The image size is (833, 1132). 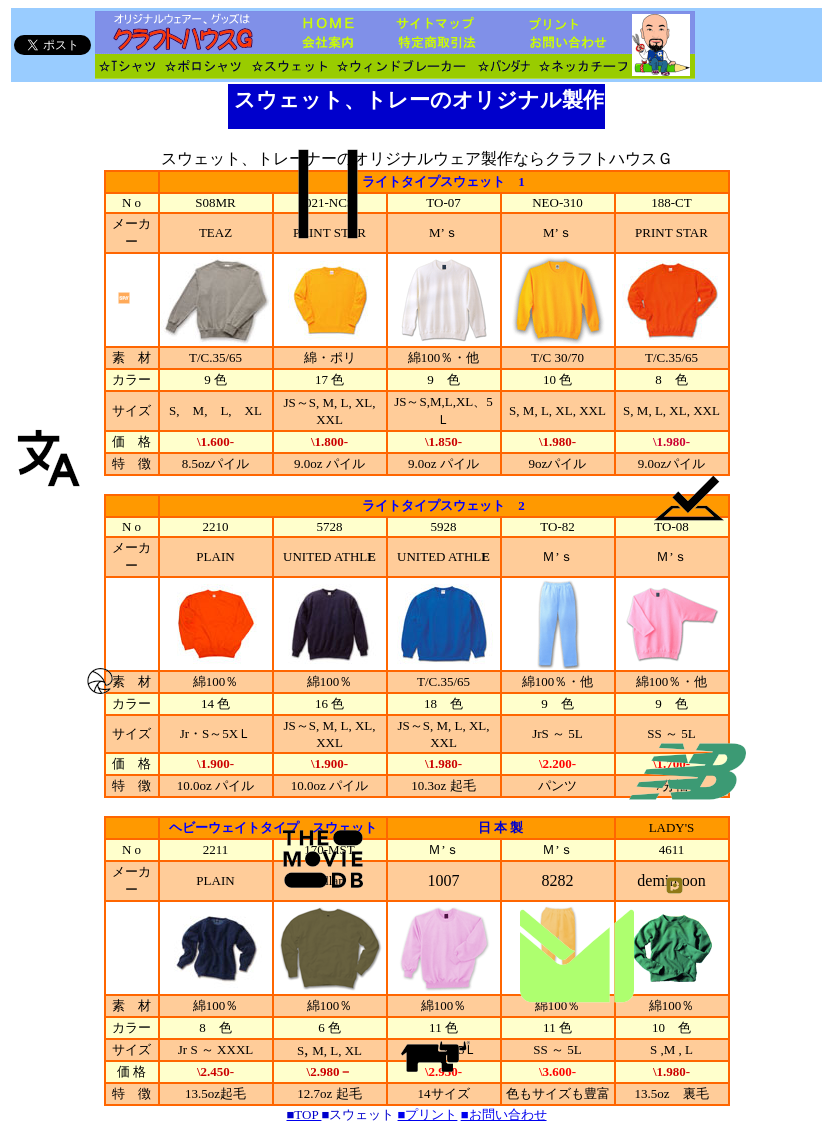 What do you see at coordinates (323, 859) in the screenshot?
I see `visit The Movie Database (TMDB) website` at bounding box center [323, 859].